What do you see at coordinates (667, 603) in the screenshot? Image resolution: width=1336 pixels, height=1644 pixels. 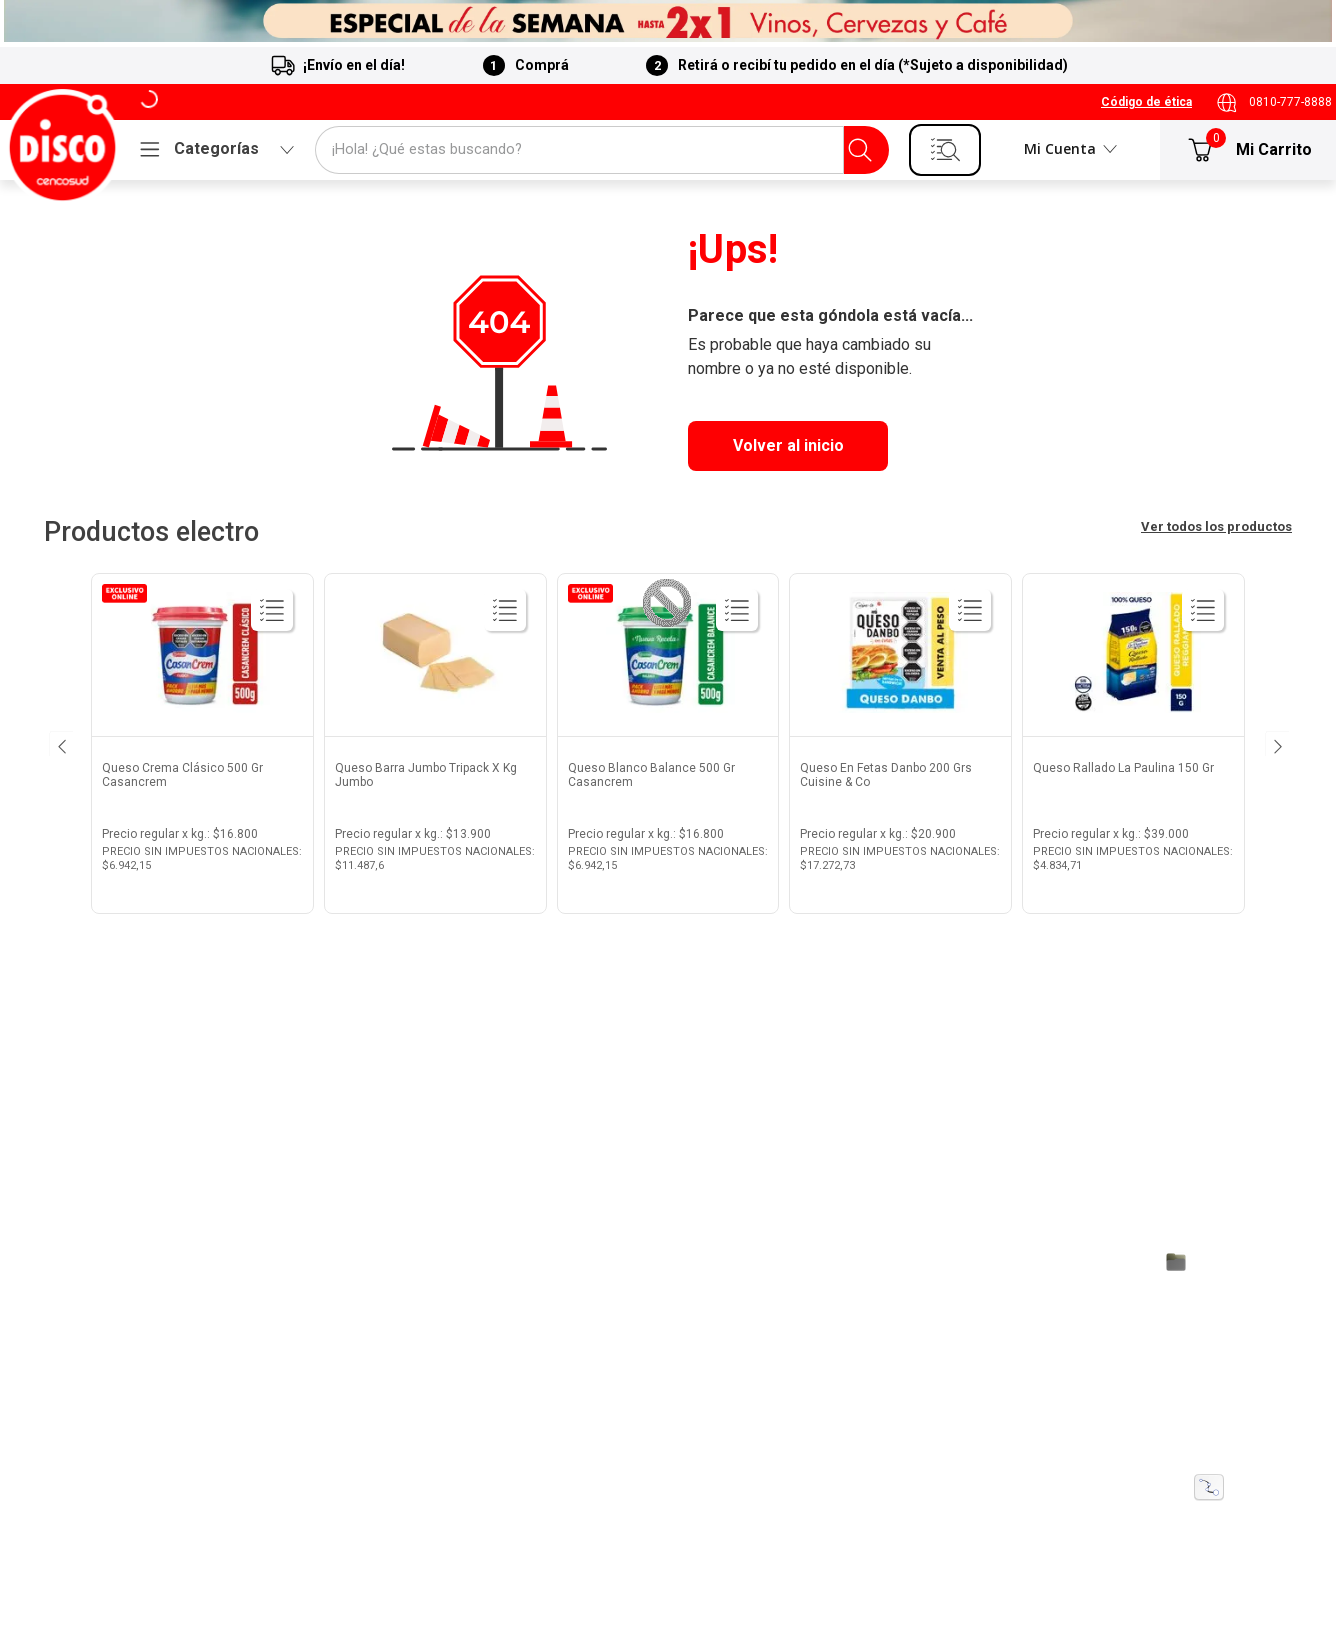 I see `indicates access denied or permission restricted` at bounding box center [667, 603].